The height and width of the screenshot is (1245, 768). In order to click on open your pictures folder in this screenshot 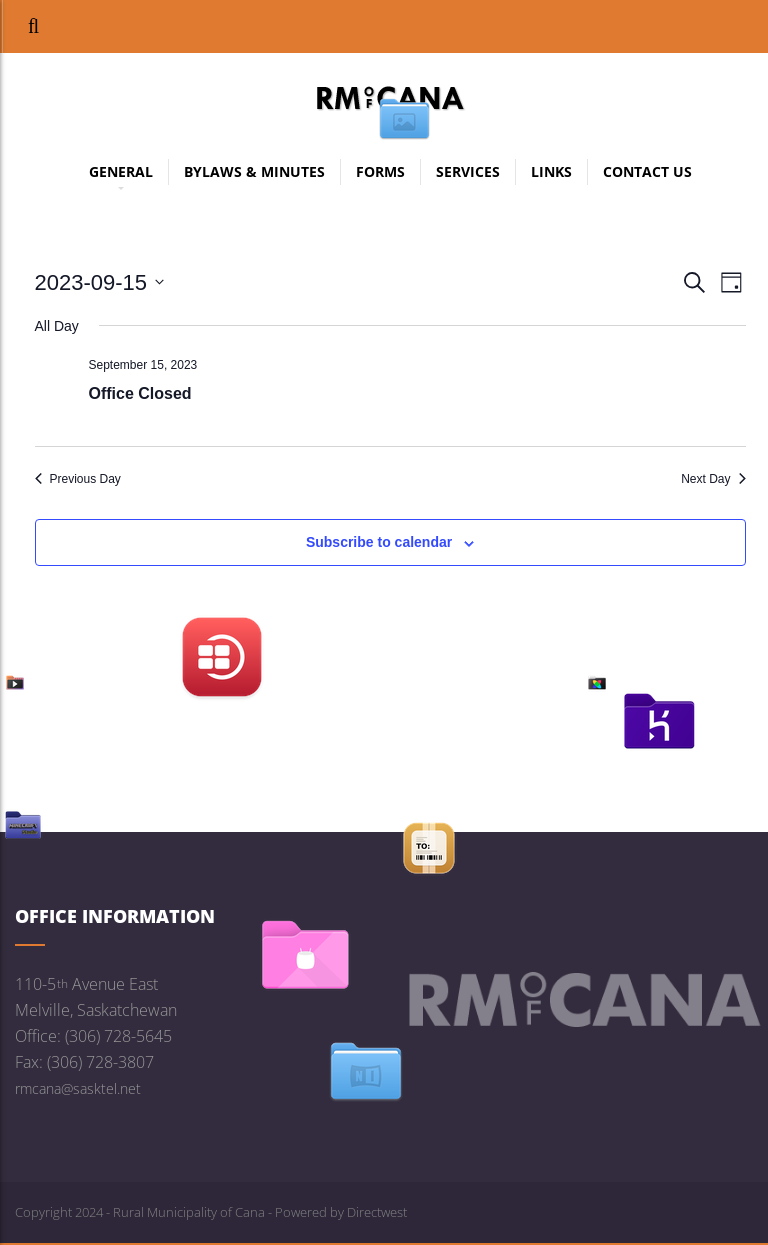, I will do `click(404, 118)`.